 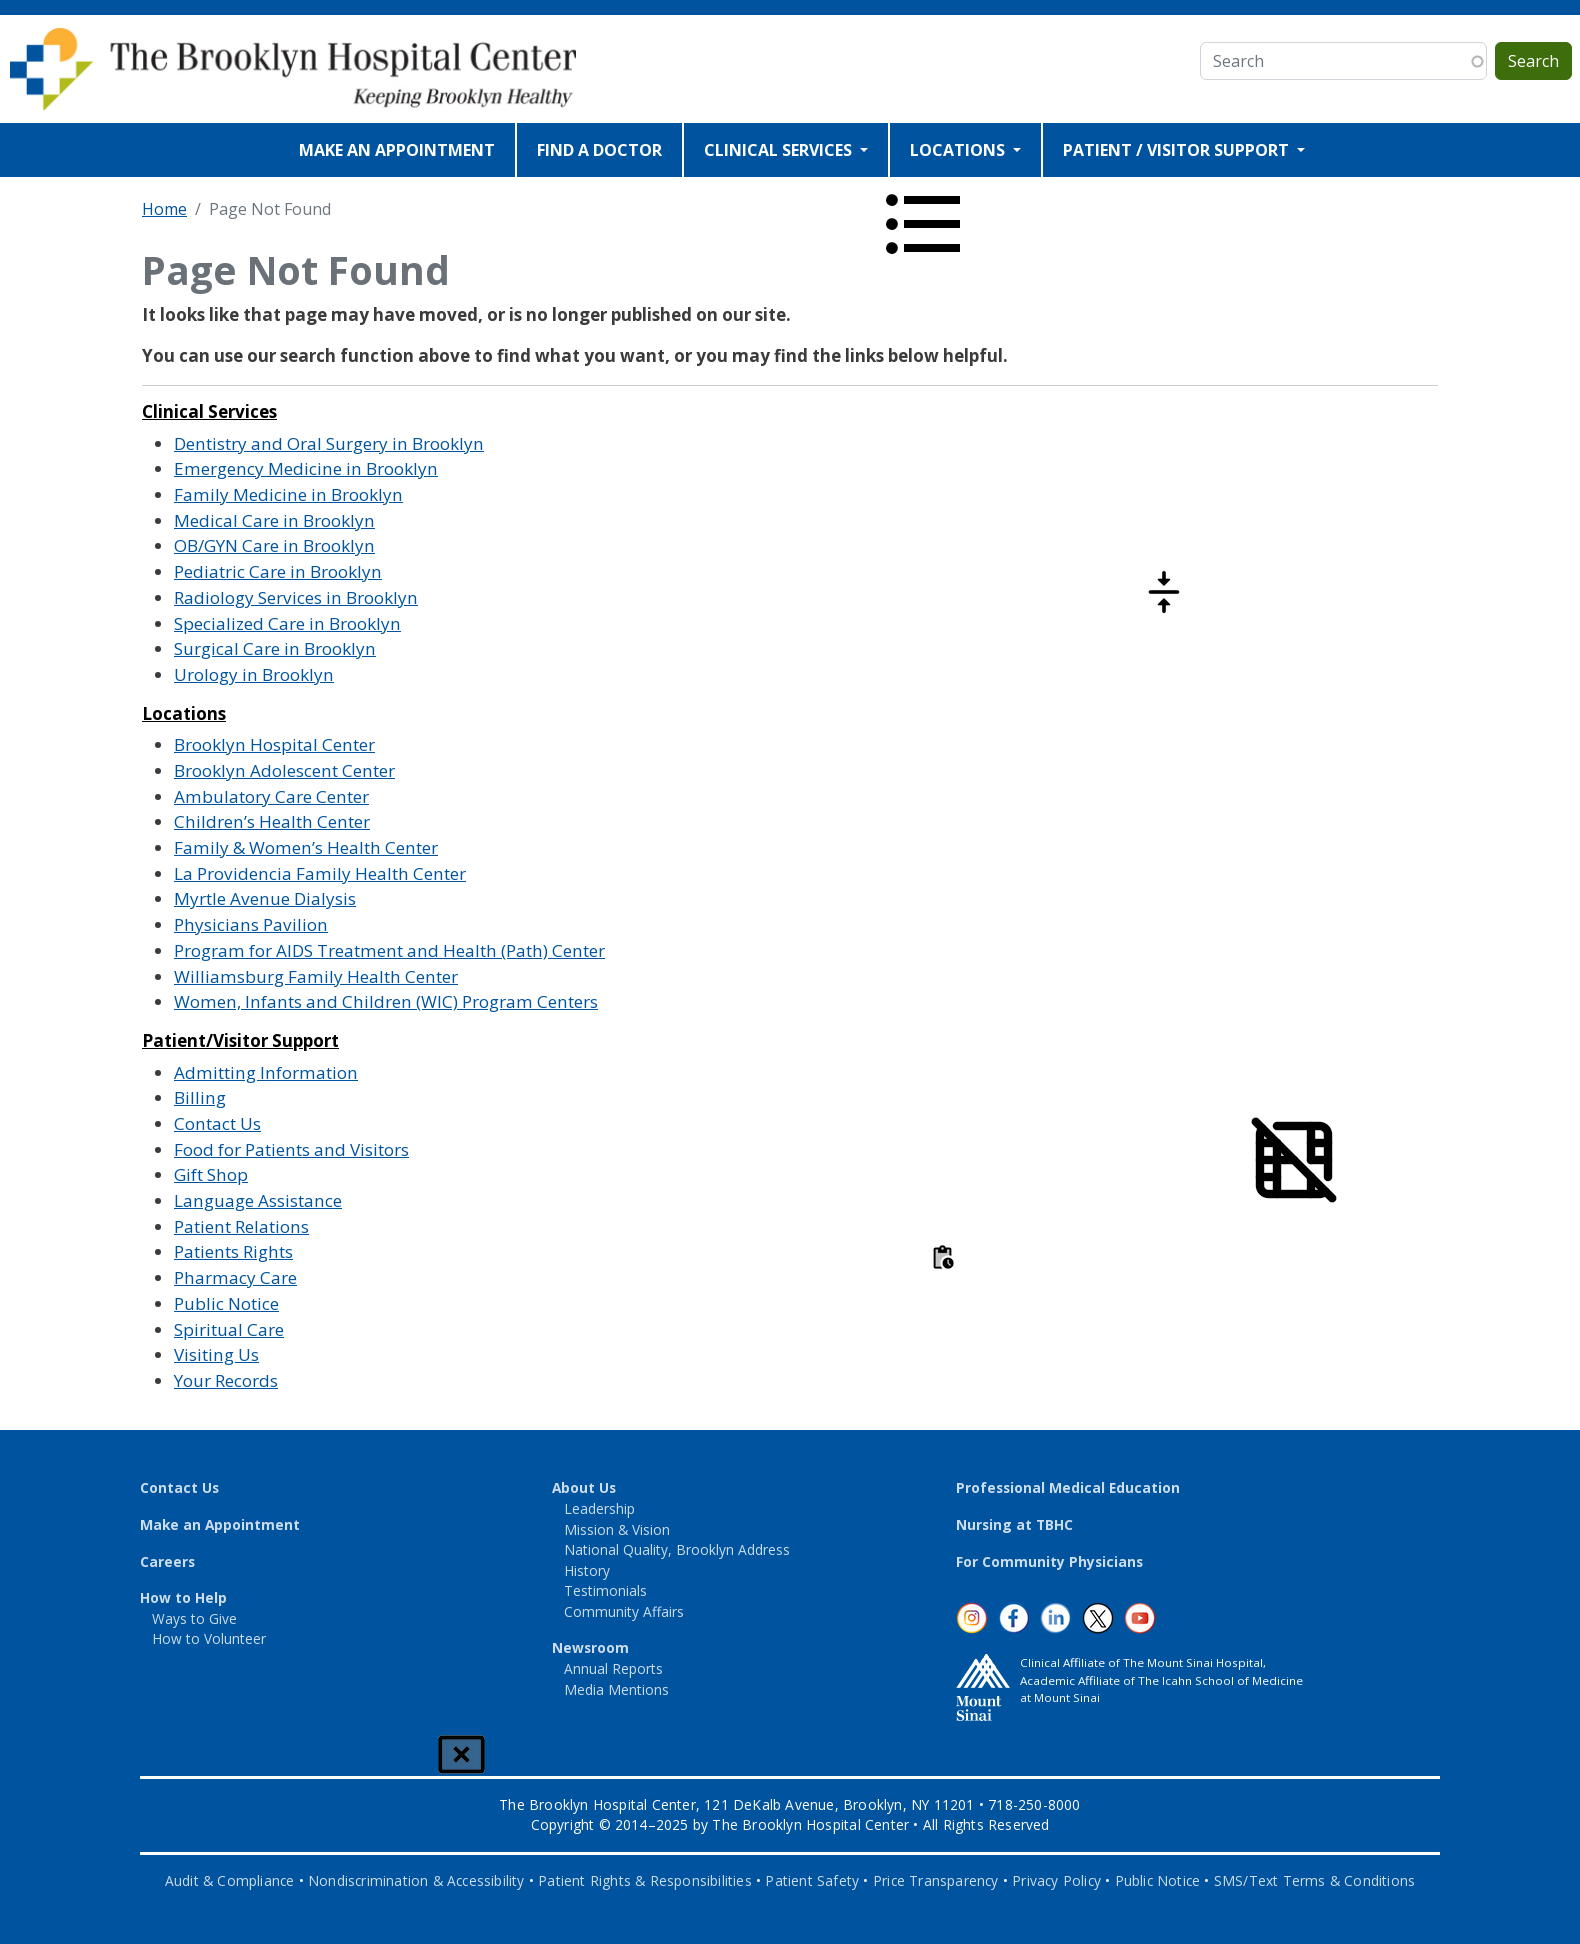 What do you see at coordinates (1294, 1160) in the screenshot?
I see `video recording is disabled` at bounding box center [1294, 1160].